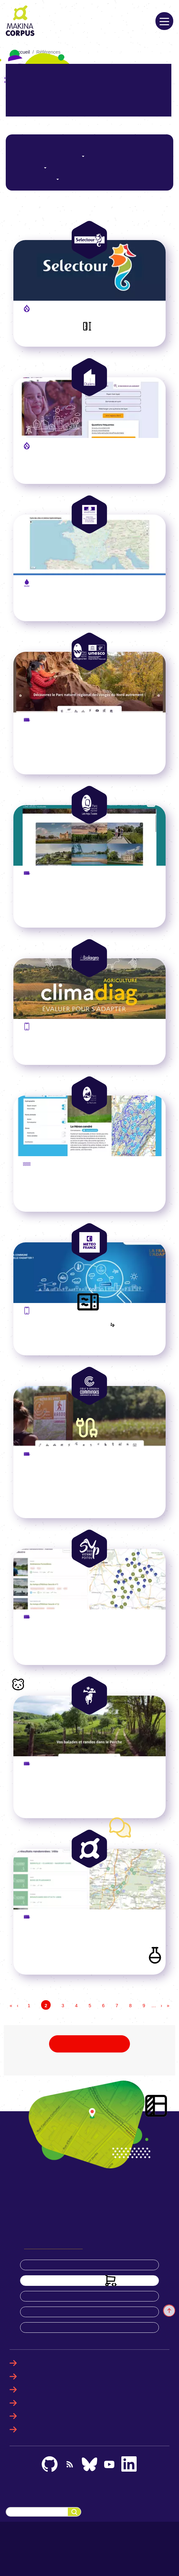  What do you see at coordinates (88, 1302) in the screenshot?
I see `access microwave controls or settings` at bounding box center [88, 1302].